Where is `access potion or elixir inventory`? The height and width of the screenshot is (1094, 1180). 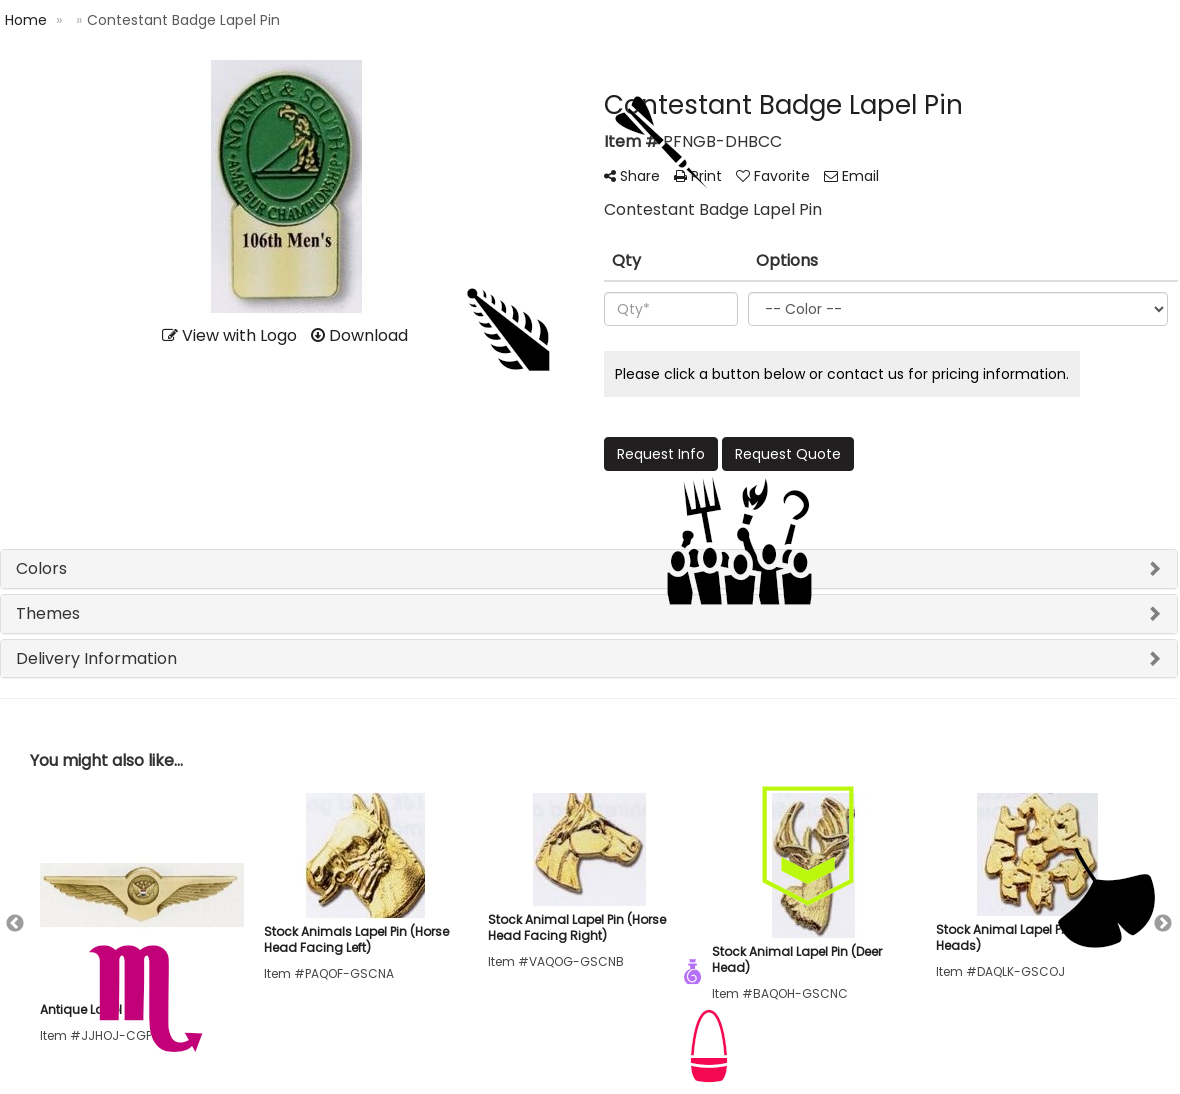 access potion or elixir inventory is located at coordinates (692, 971).